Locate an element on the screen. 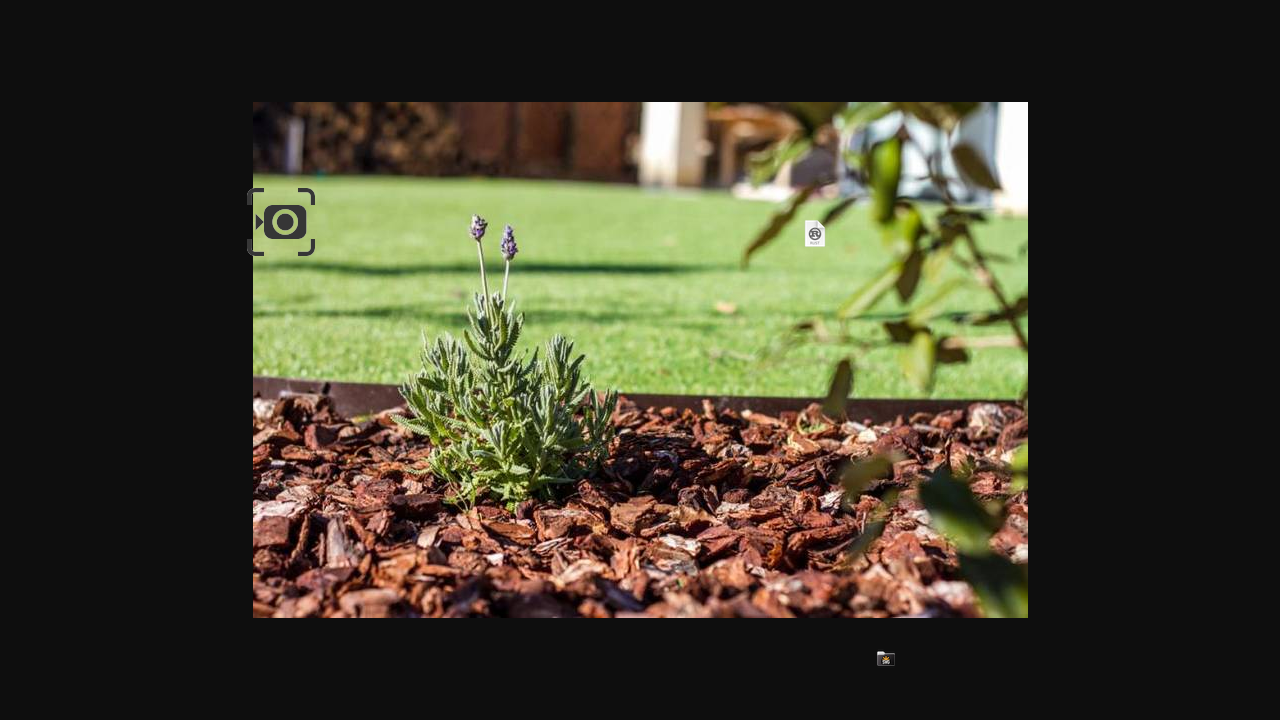 The width and height of the screenshot is (1280, 720). start screen recording with Kooha is located at coordinates (281, 222).